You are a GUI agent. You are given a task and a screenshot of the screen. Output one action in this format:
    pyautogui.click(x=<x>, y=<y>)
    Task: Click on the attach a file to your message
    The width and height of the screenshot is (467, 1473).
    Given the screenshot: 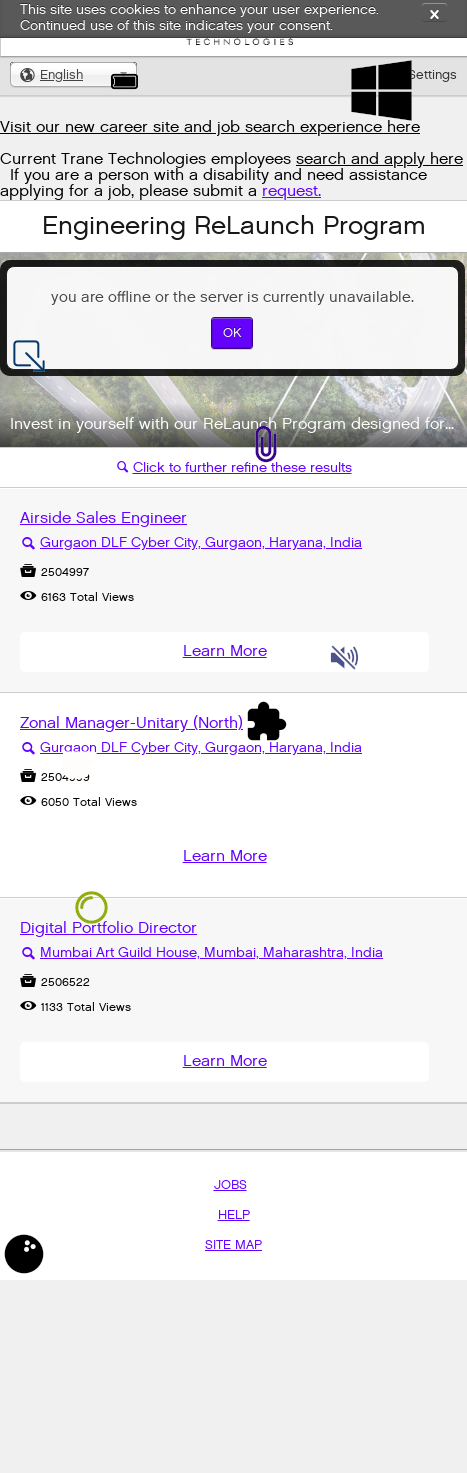 What is the action you would take?
    pyautogui.click(x=266, y=444)
    